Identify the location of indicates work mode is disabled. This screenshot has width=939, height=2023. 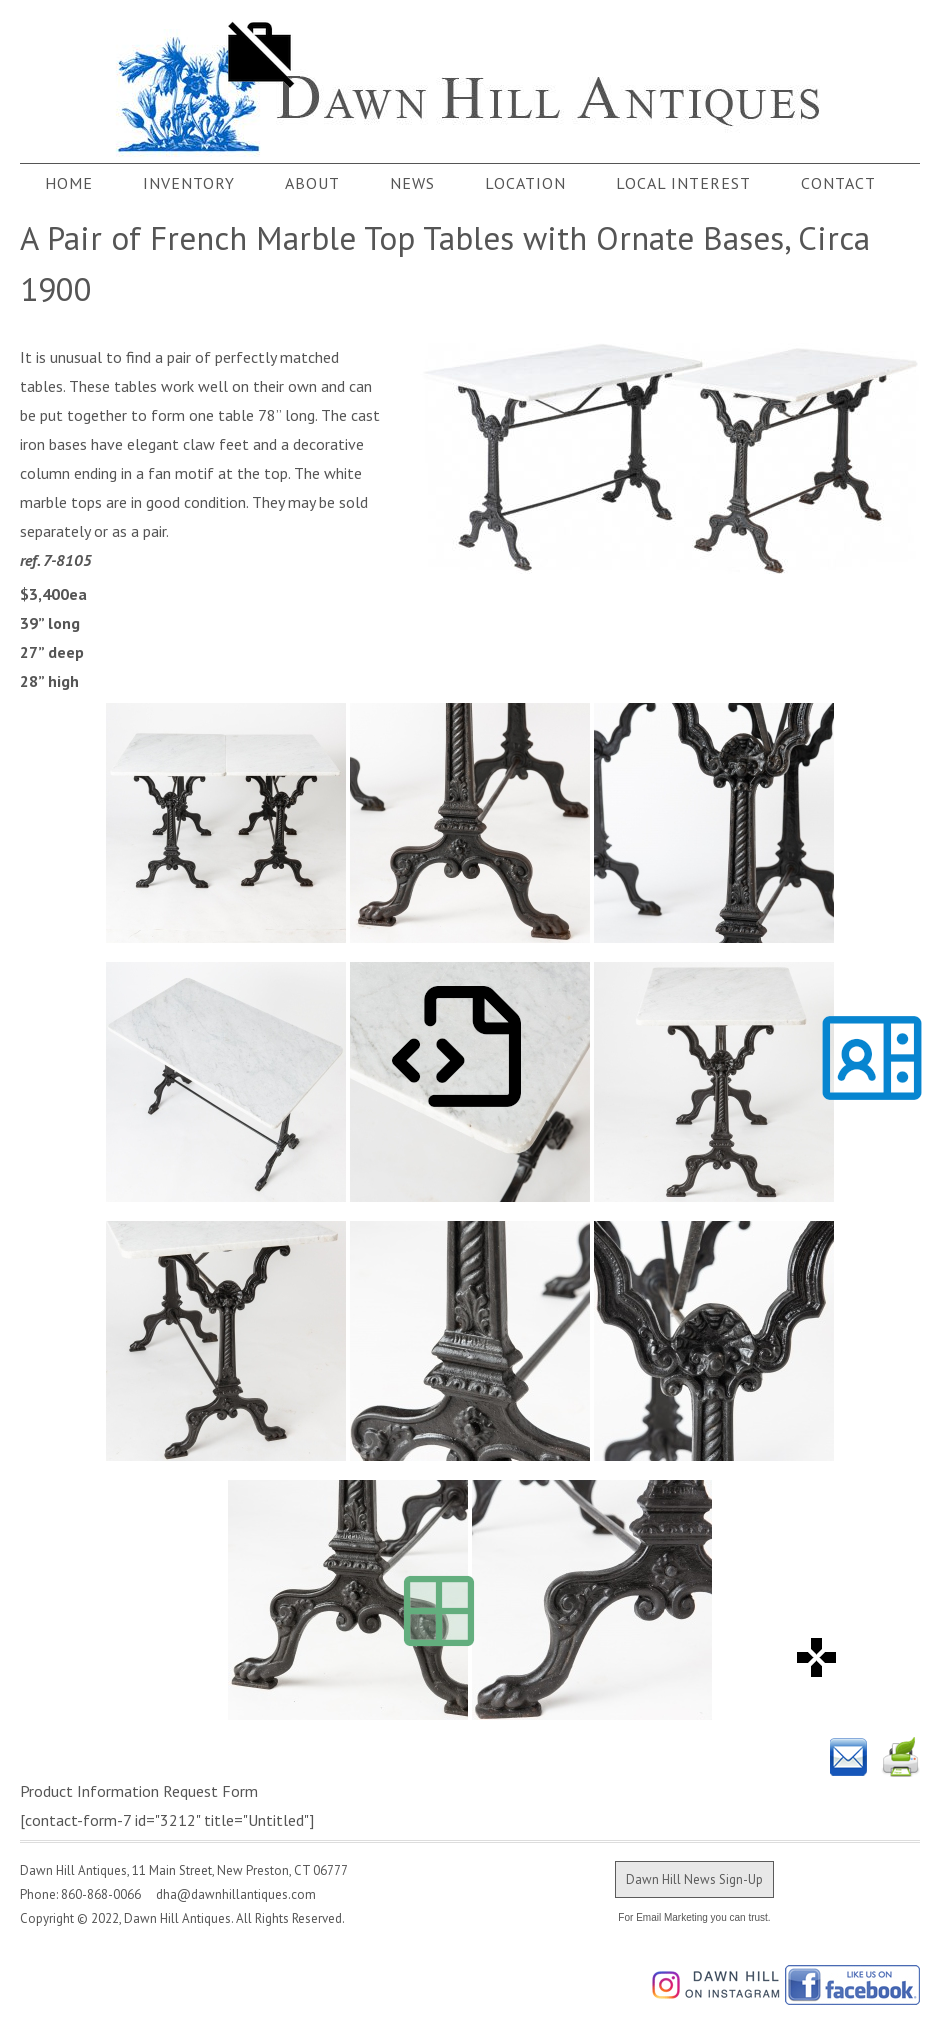
(259, 53).